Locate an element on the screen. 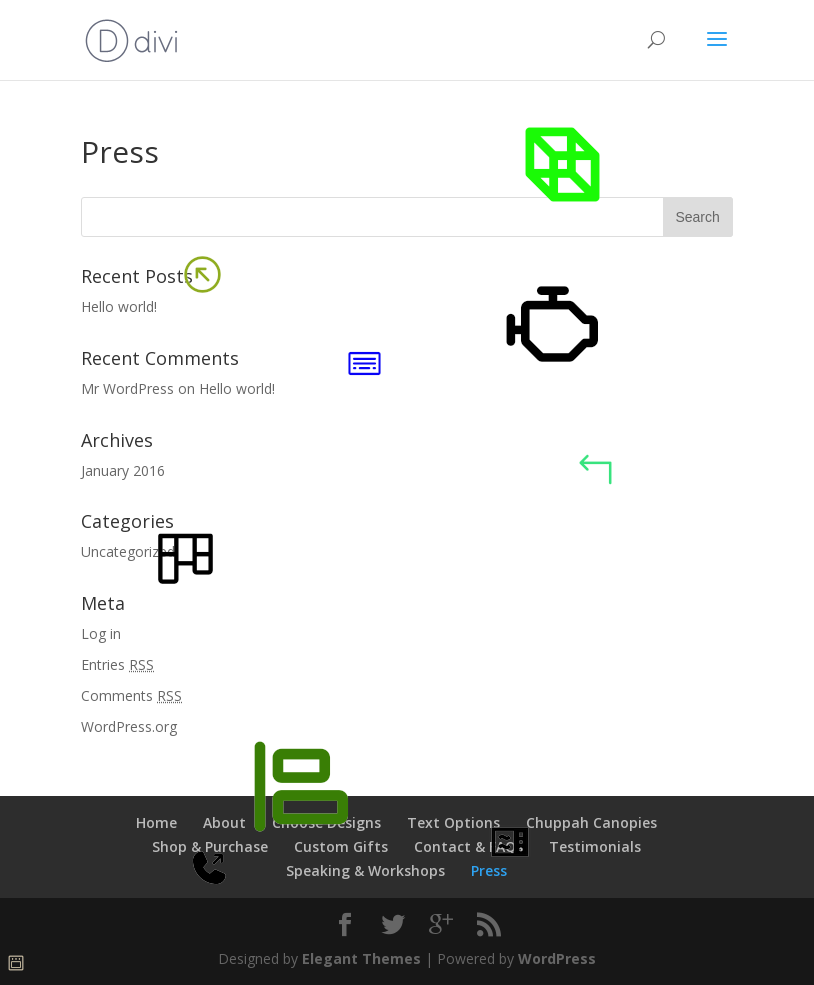 Image resolution: width=814 pixels, height=985 pixels. navigate back to previous screen is located at coordinates (202, 274).